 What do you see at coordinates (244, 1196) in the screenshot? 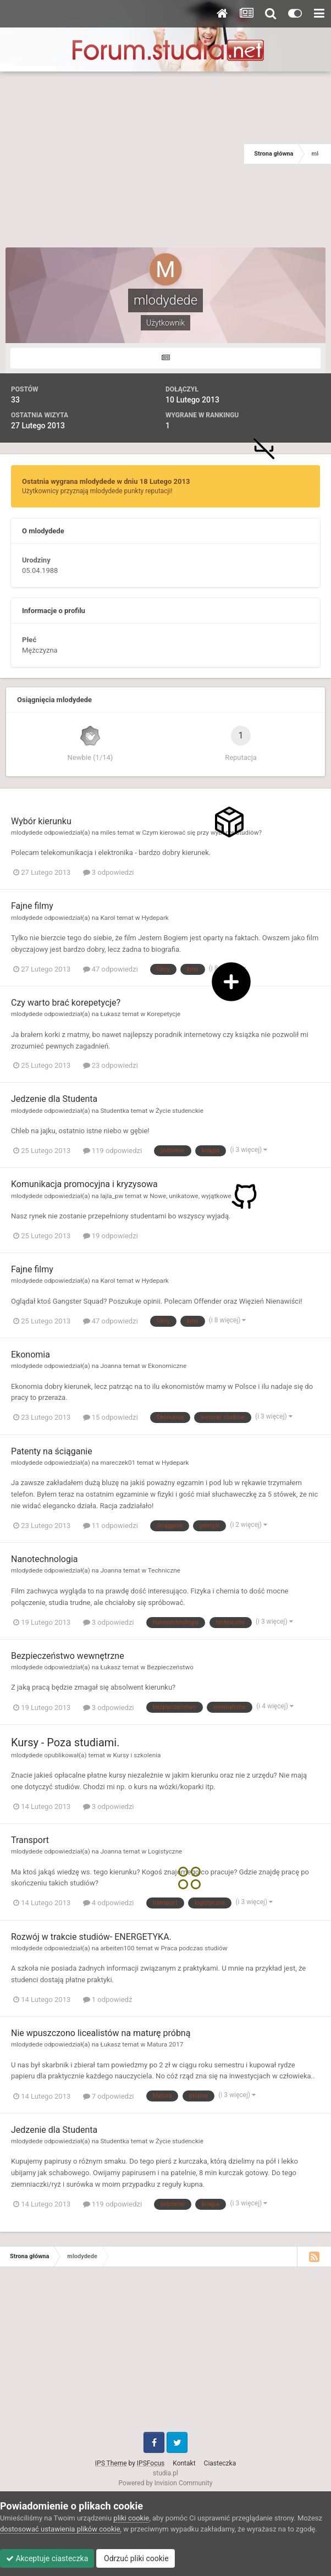
I see `view project on github` at bounding box center [244, 1196].